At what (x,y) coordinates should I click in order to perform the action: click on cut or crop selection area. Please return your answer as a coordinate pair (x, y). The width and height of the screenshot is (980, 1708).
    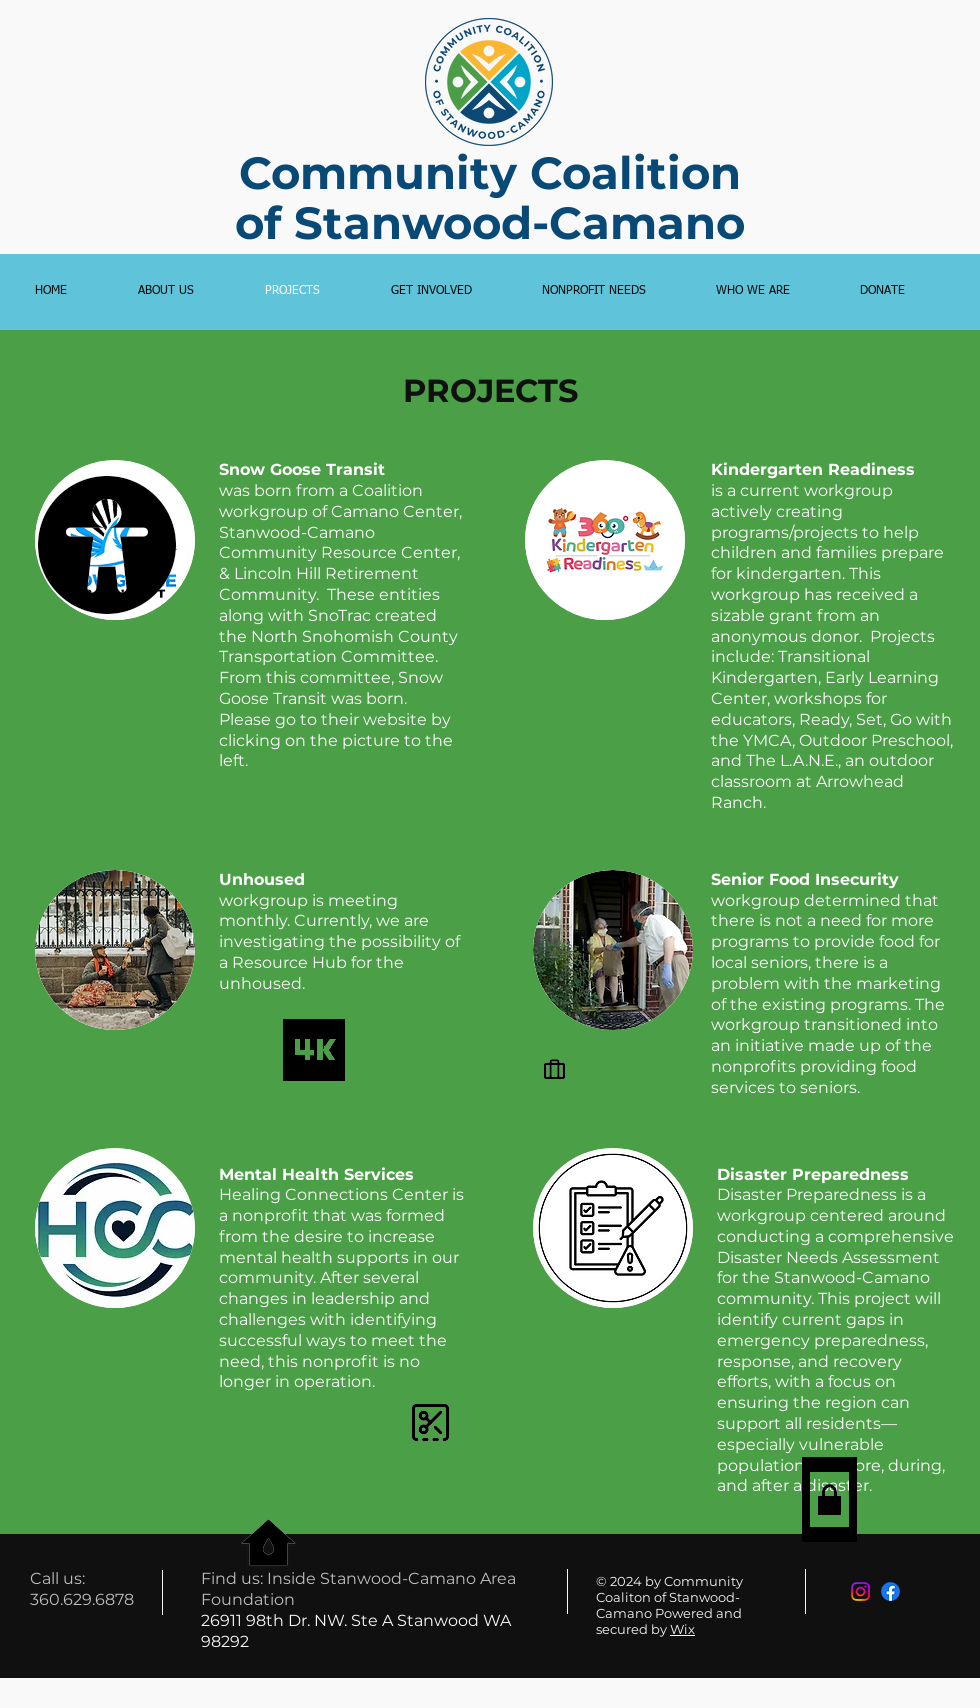
    Looking at the image, I should click on (430, 1422).